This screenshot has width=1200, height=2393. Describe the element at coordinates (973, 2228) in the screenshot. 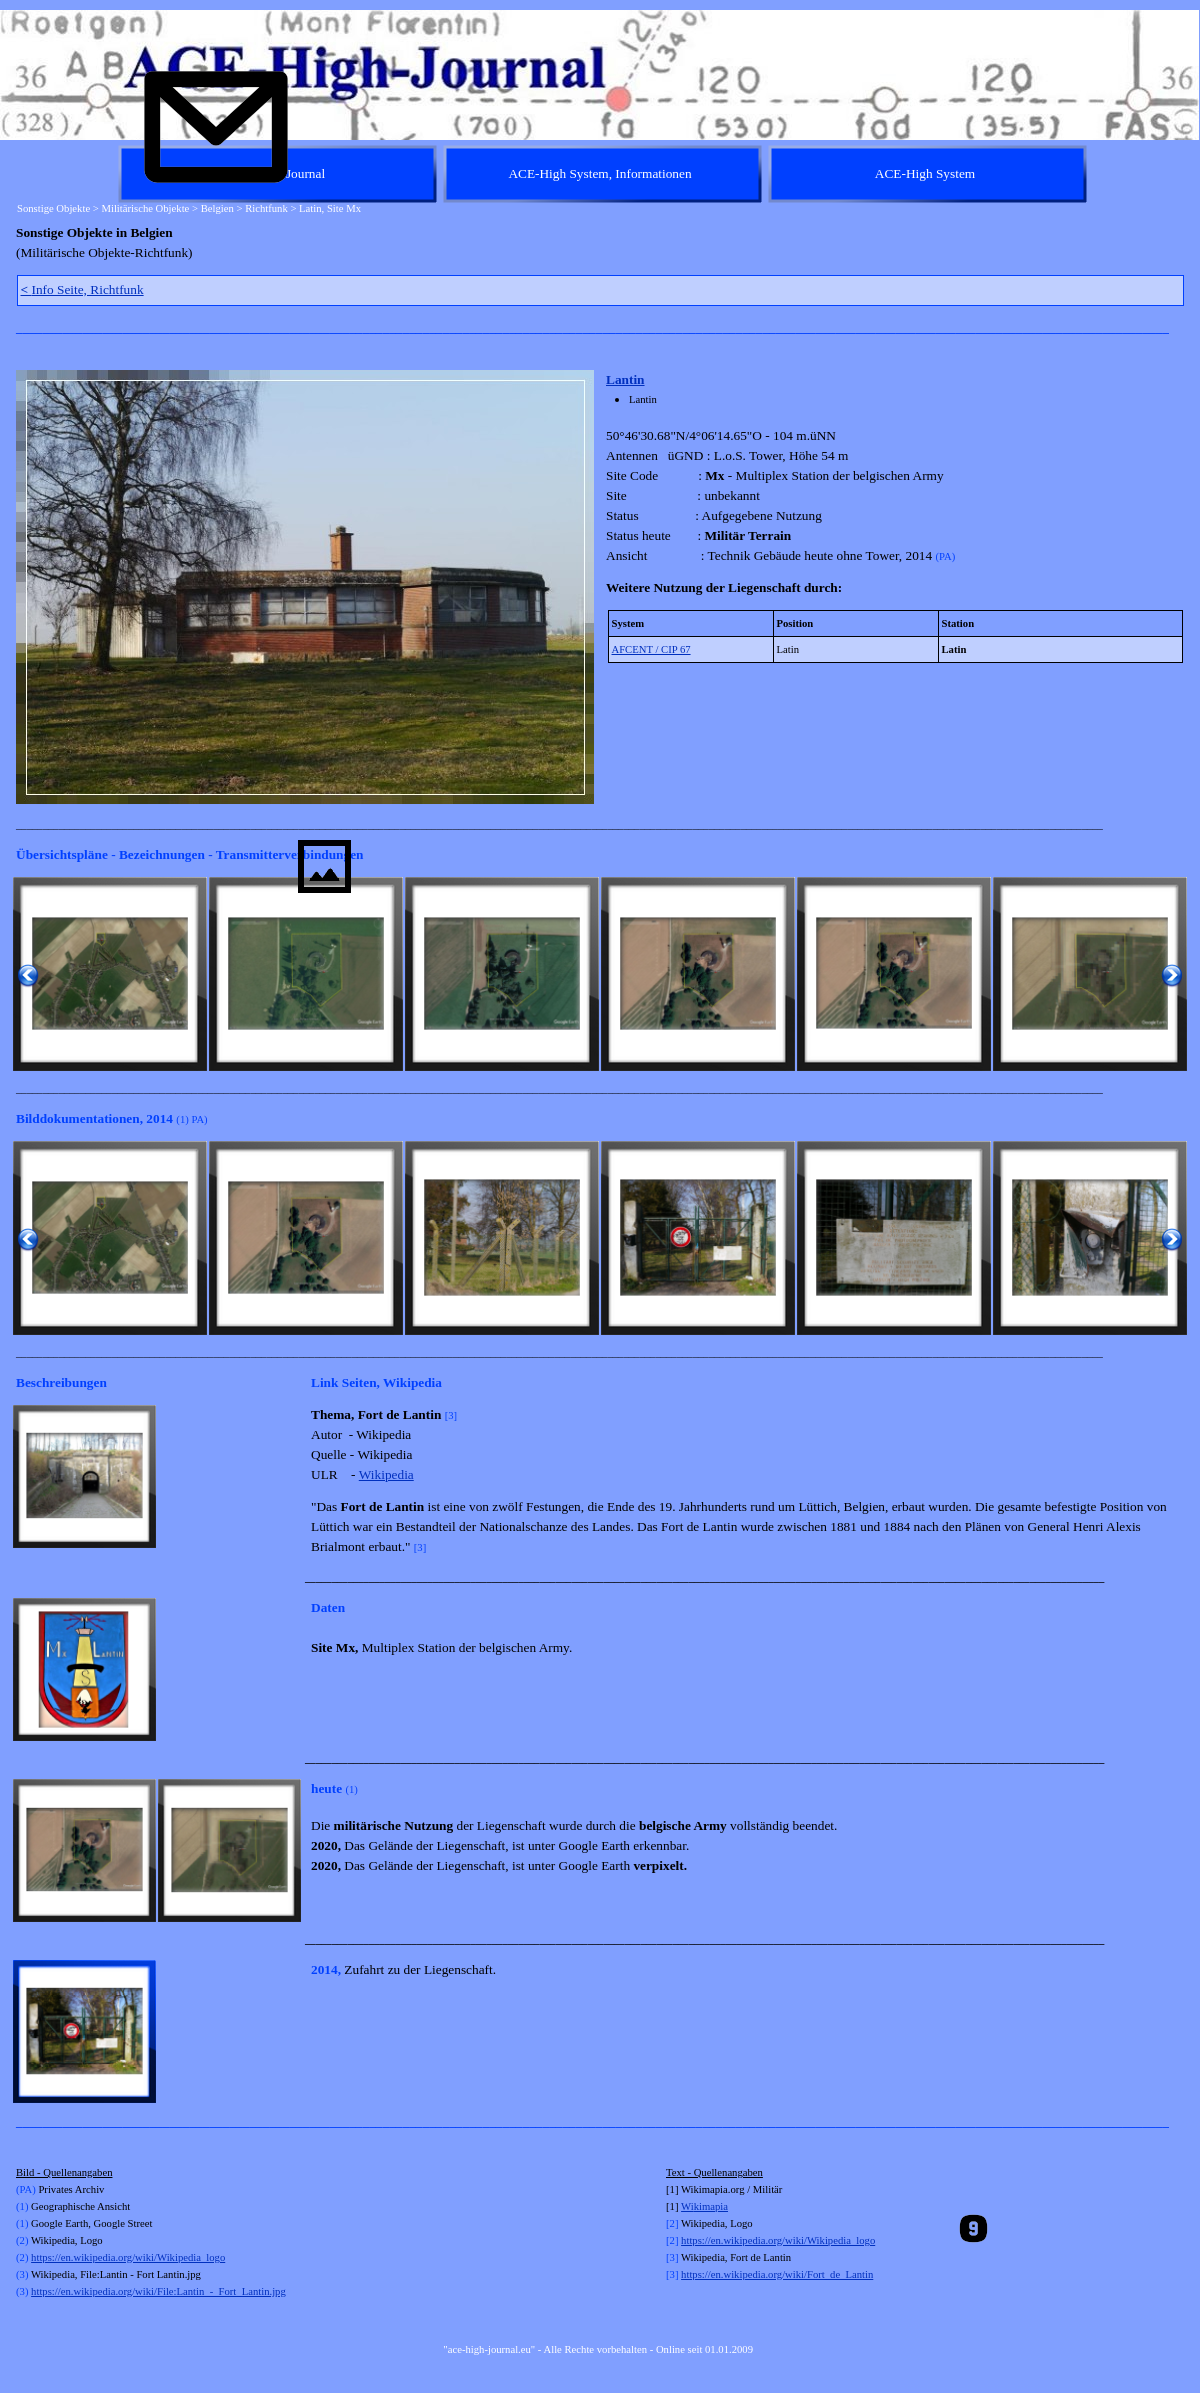

I see `indicates item number 9 in a list or sequence` at that location.